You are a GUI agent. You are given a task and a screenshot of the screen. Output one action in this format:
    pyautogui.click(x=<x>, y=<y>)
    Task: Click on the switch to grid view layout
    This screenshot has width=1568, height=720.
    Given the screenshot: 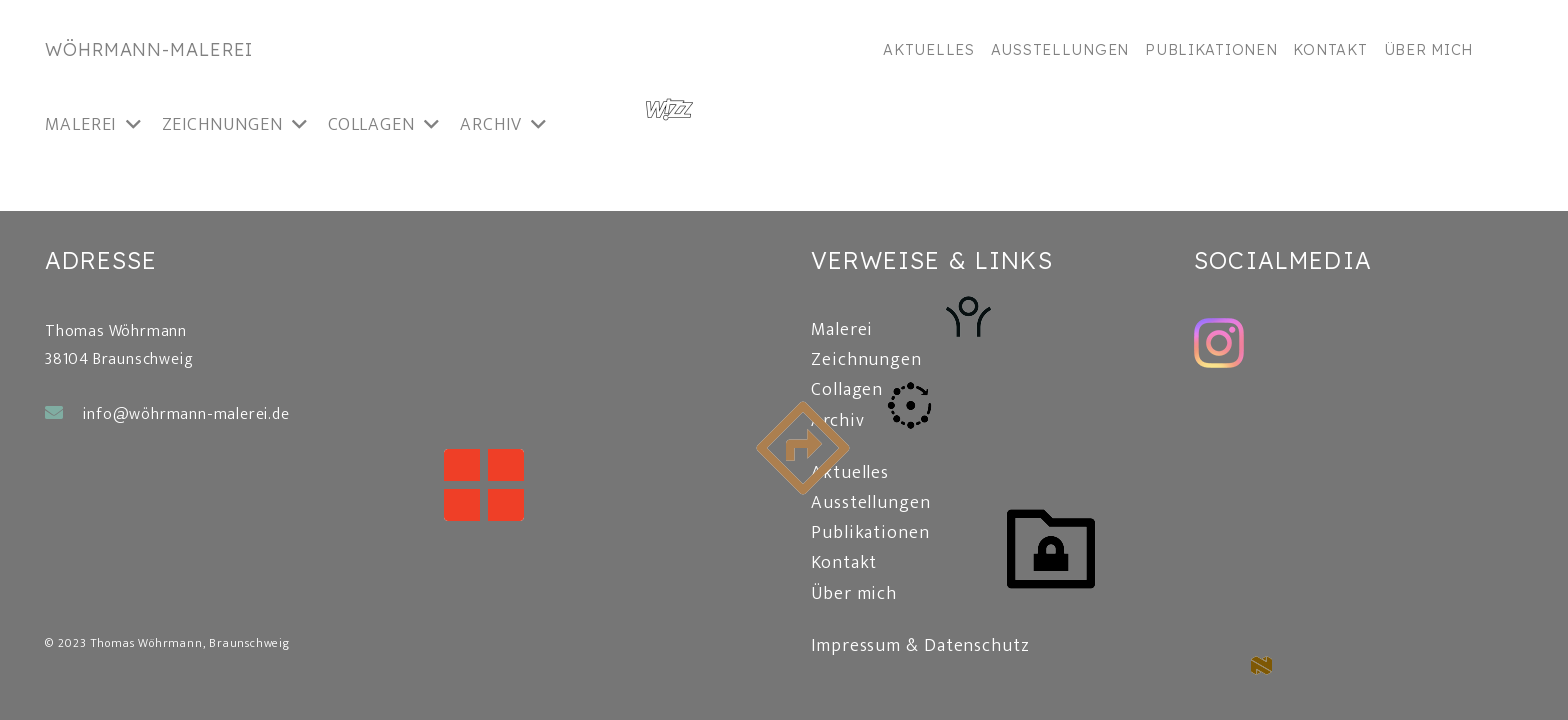 What is the action you would take?
    pyautogui.click(x=484, y=485)
    